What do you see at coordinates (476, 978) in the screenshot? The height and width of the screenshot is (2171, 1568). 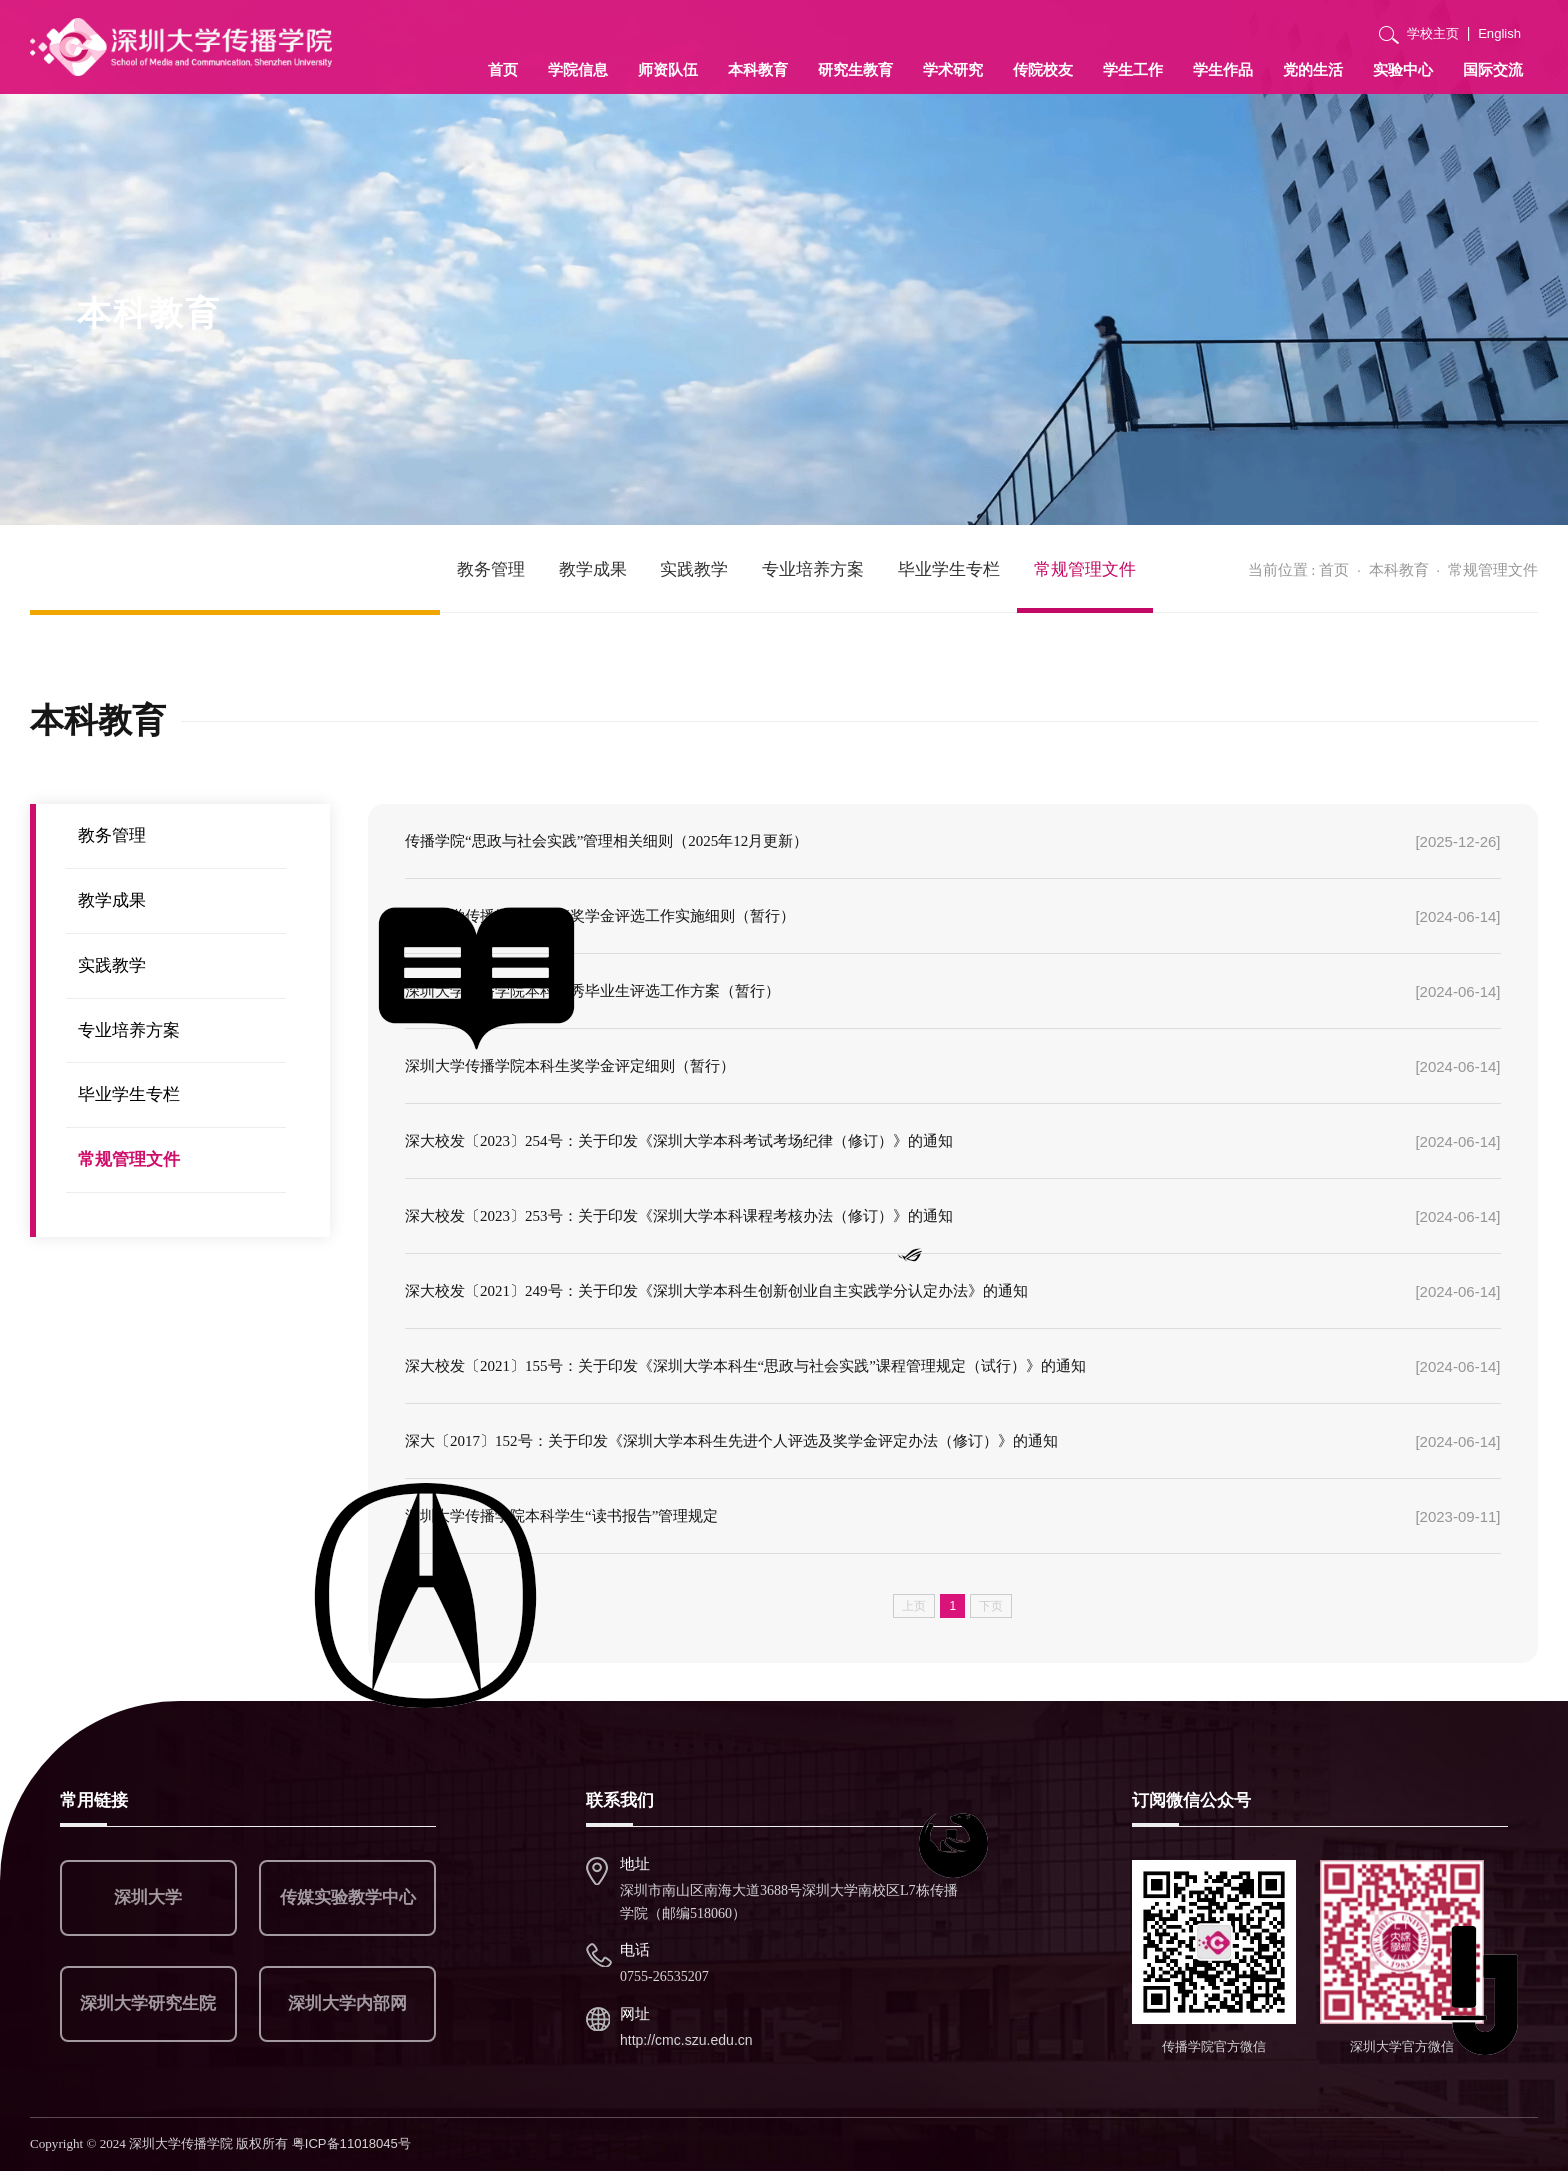 I see `view readme documentation` at bounding box center [476, 978].